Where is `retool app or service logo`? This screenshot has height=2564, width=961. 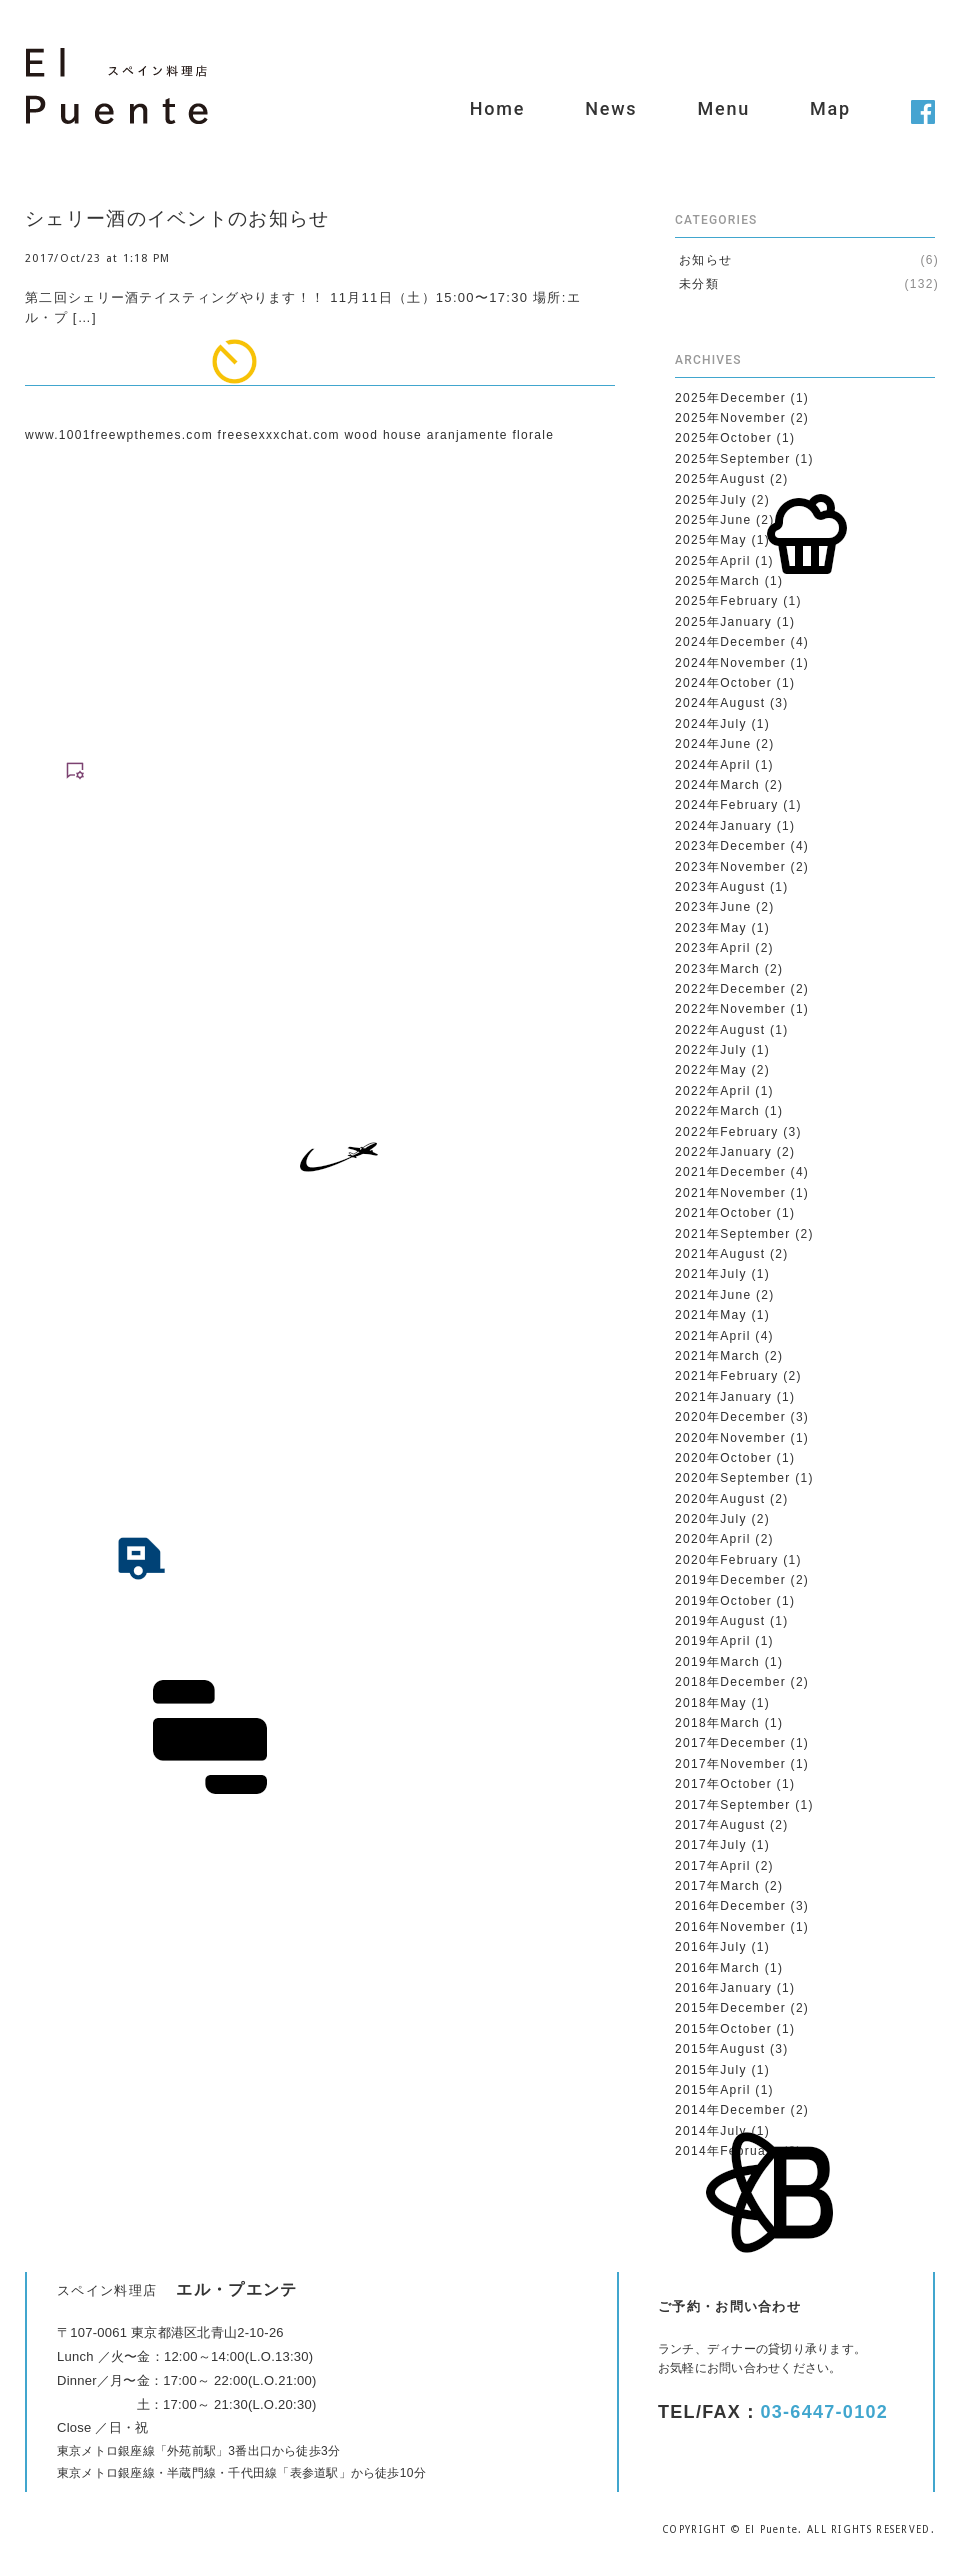
retool app or service logo is located at coordinates (210, 1737).